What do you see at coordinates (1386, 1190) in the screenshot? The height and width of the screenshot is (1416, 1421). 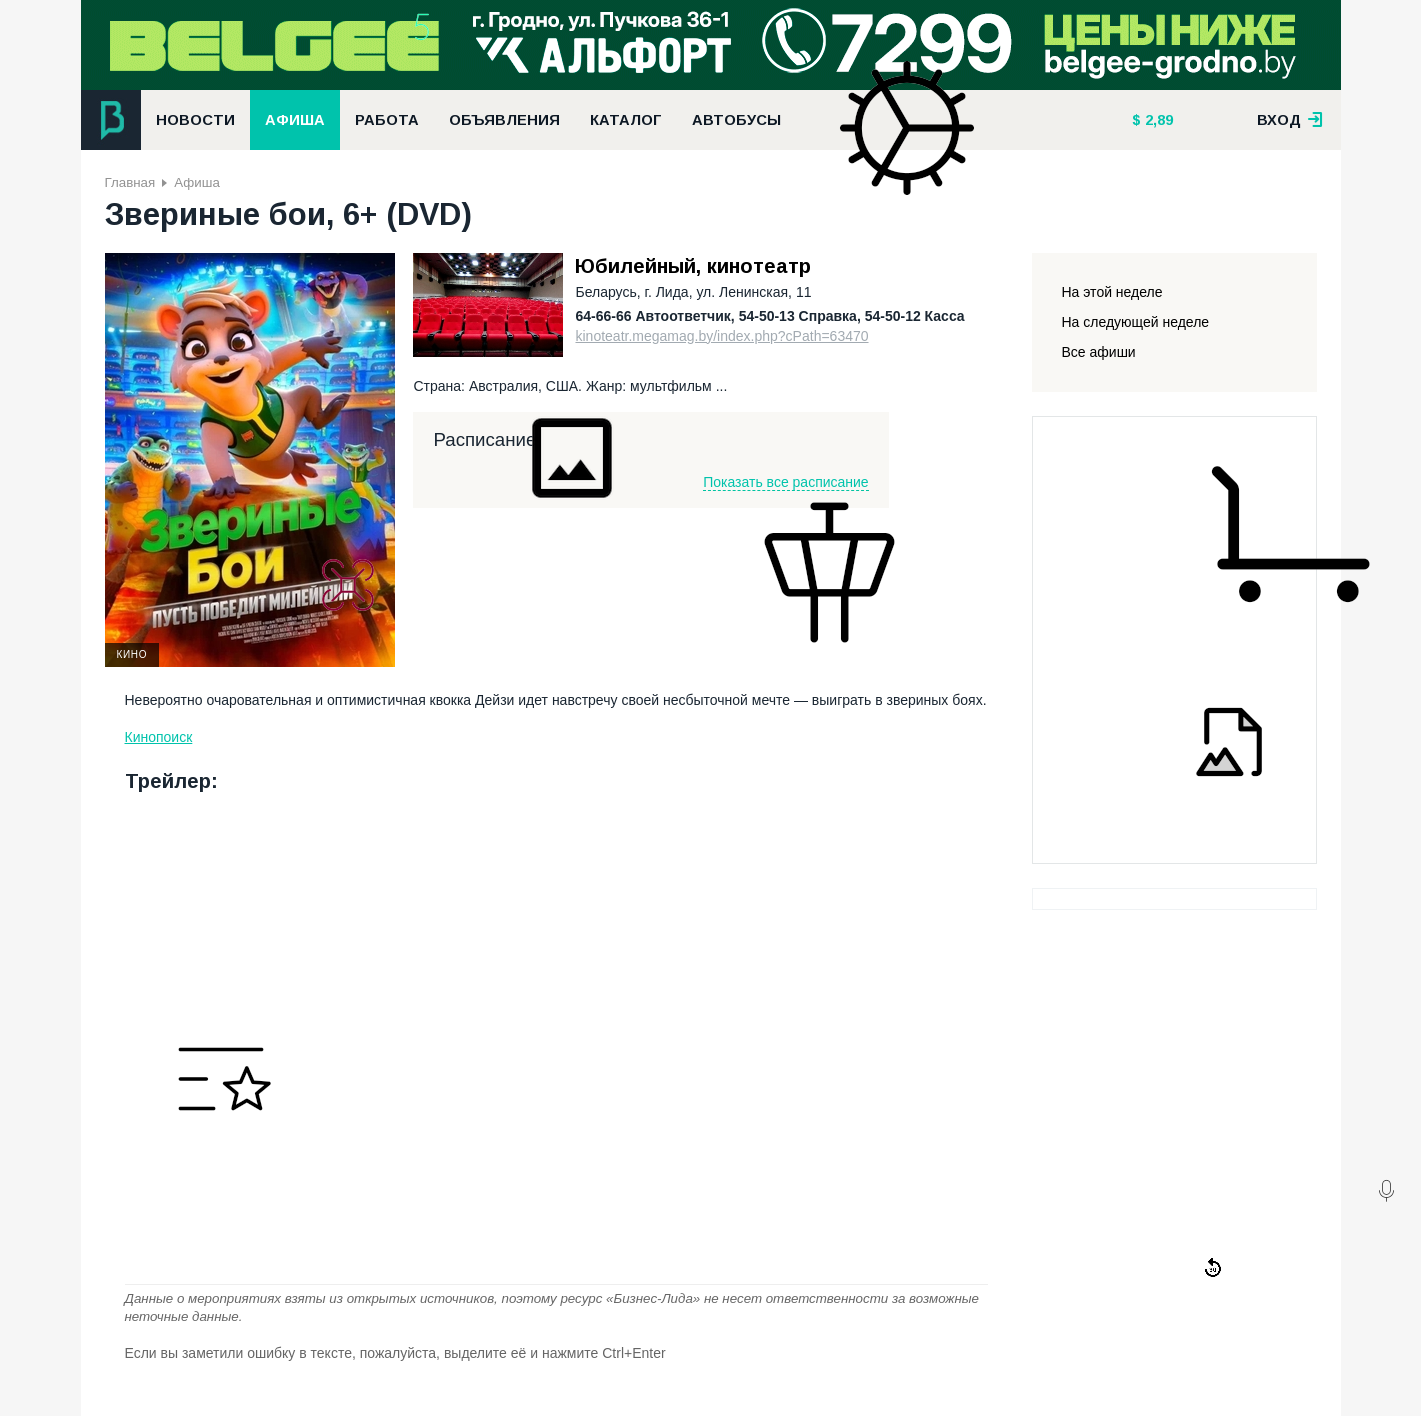 I see `tap to use voice input` at bounding box center [1386, 1190].